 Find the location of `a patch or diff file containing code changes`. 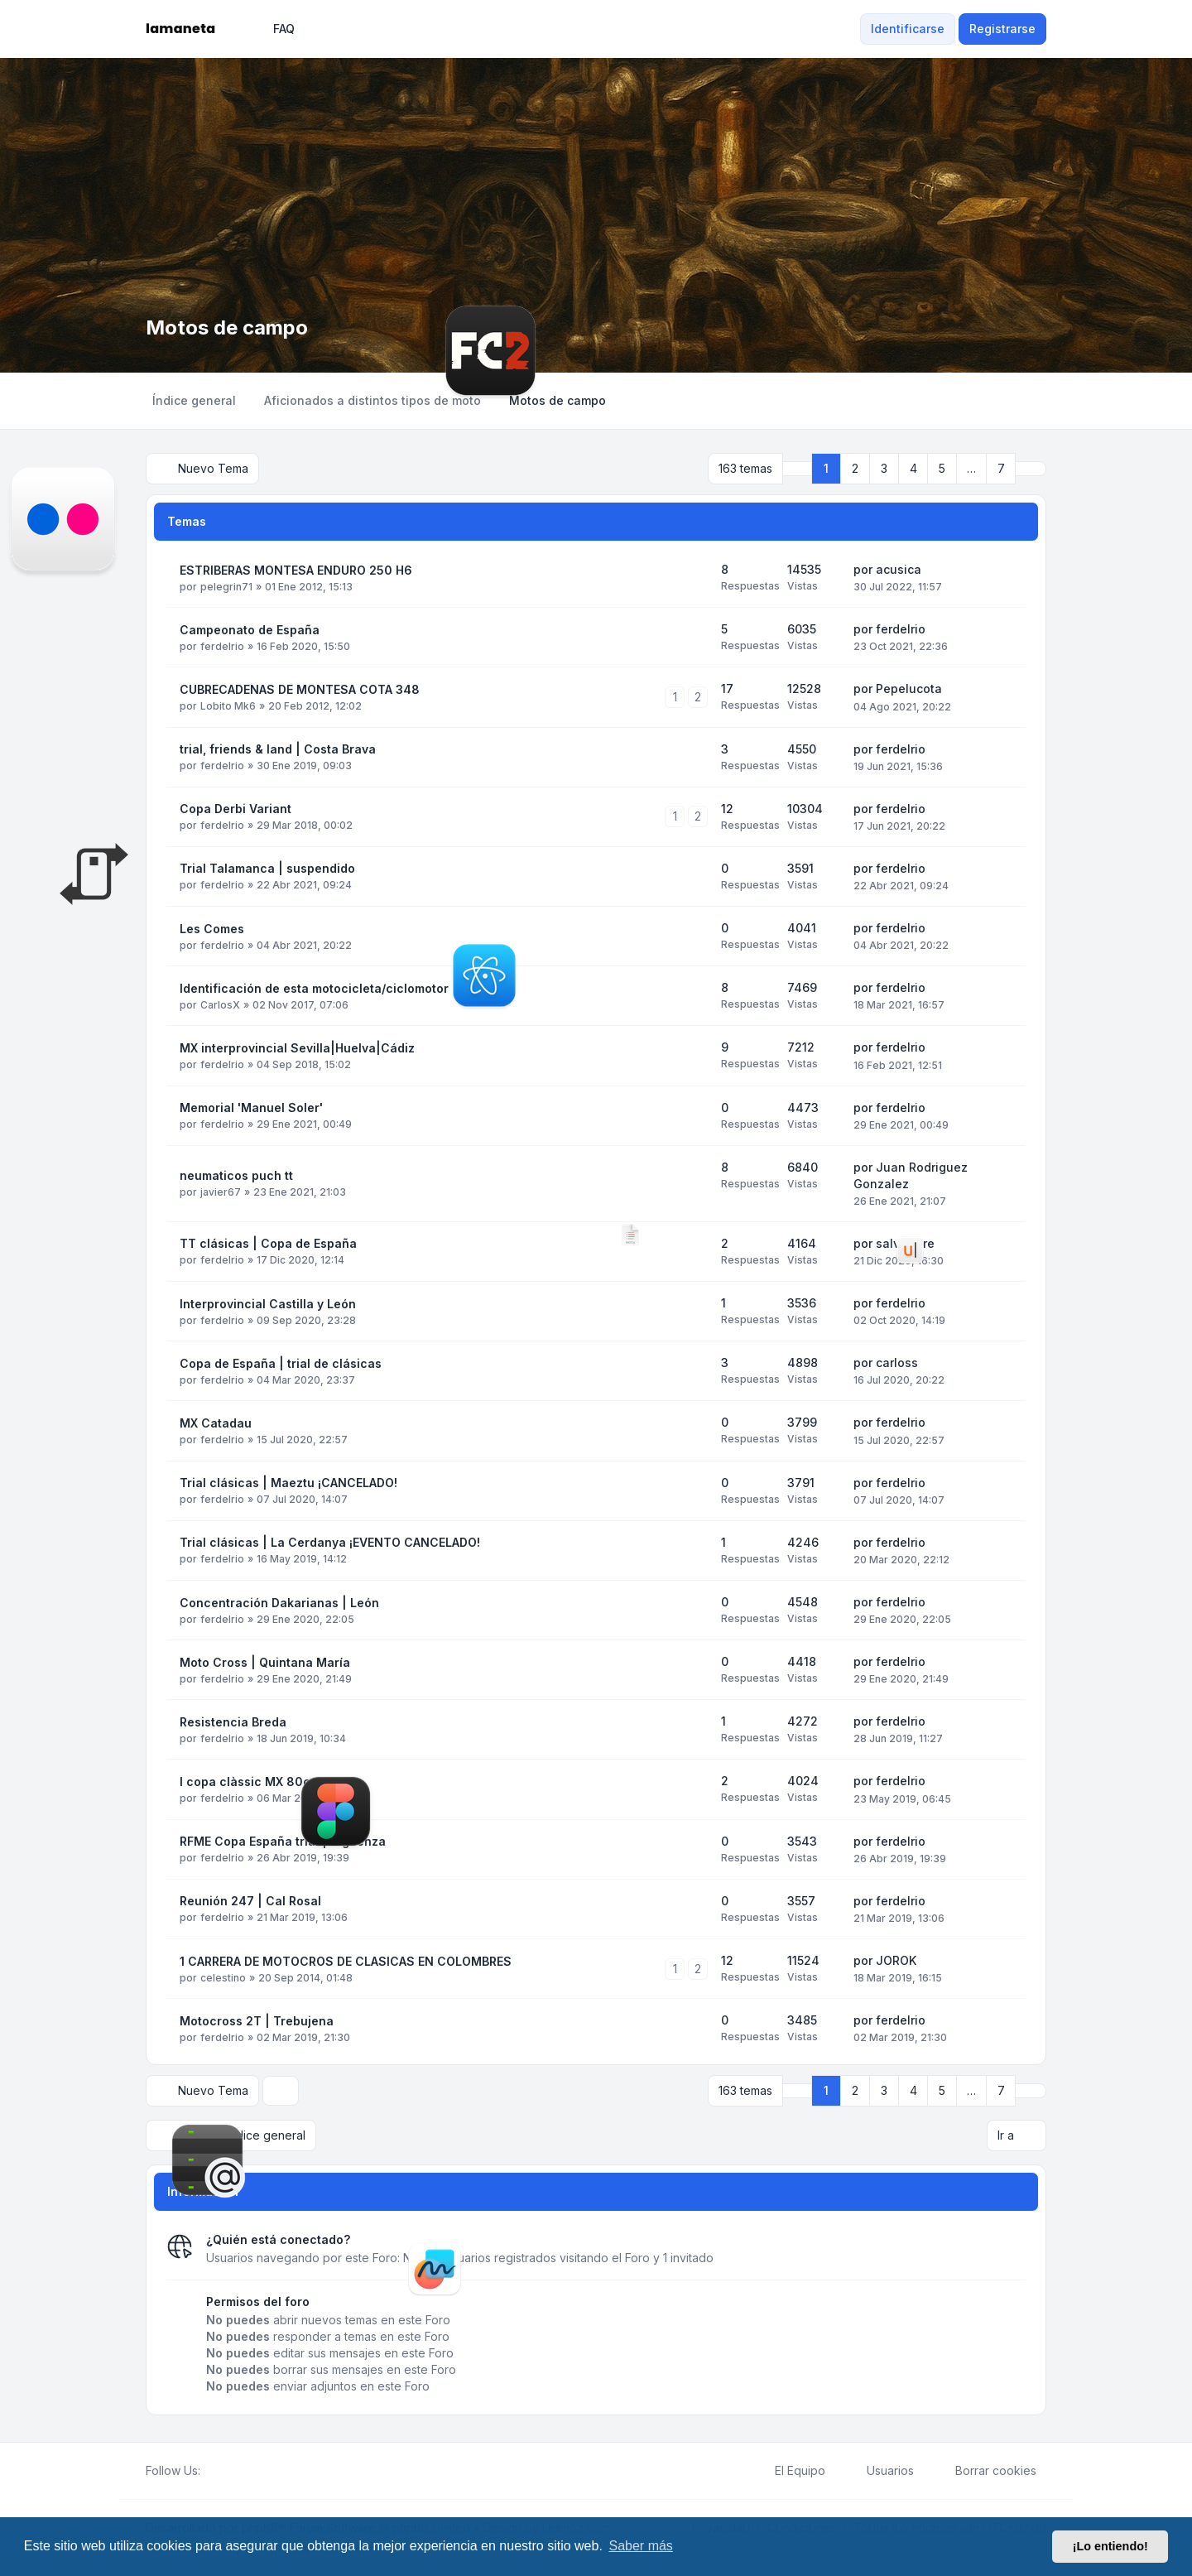

a patch or diff file containing code changes is located at coordinates (630, 1235).